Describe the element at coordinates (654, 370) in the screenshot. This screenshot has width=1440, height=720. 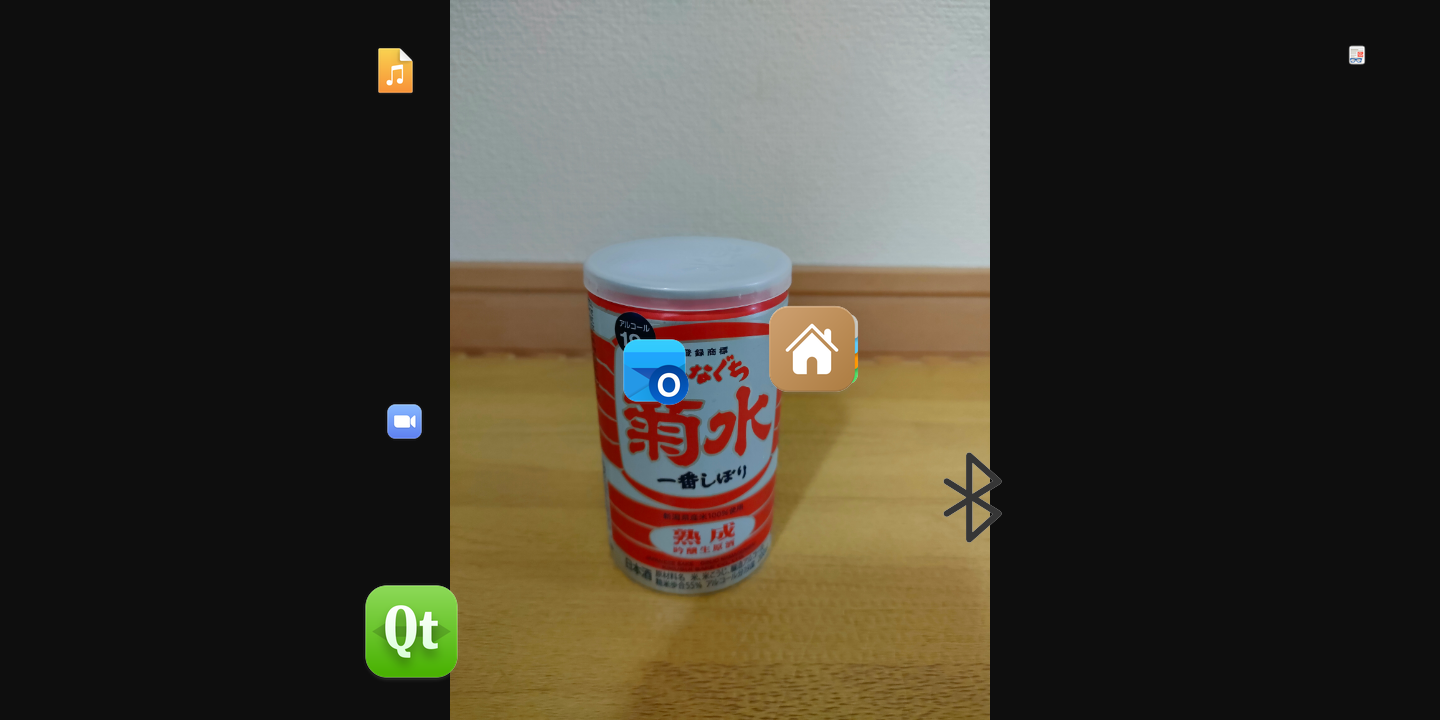
I see `open microsoft outlook email app` at that location.